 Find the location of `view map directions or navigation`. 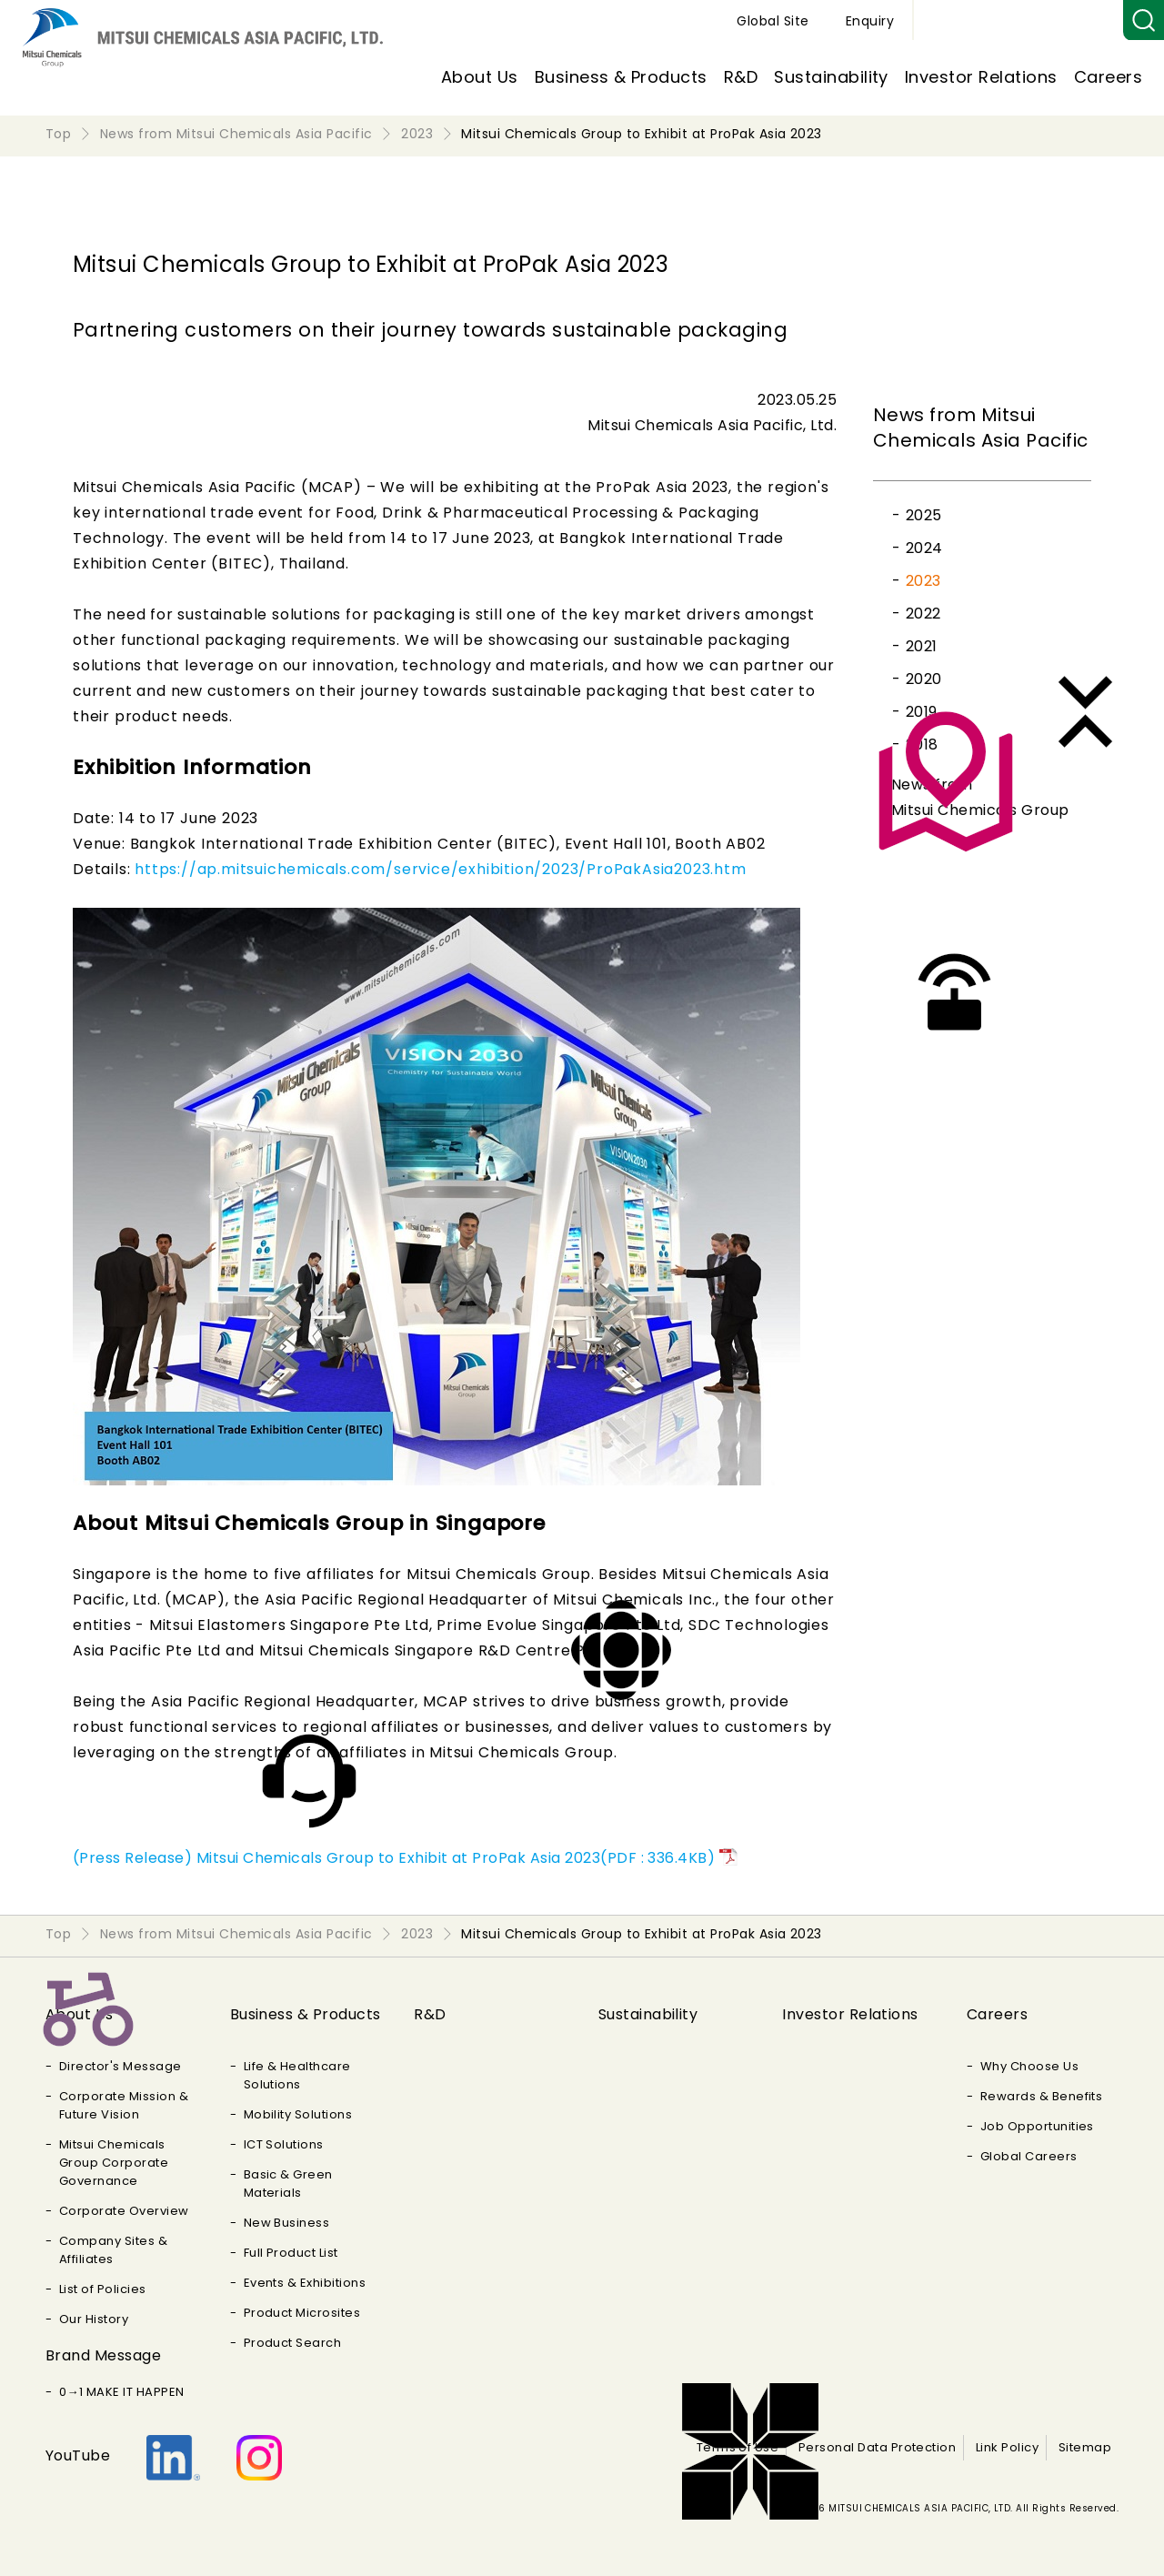

view map directions or navigation is located at coordinates (946, 785).